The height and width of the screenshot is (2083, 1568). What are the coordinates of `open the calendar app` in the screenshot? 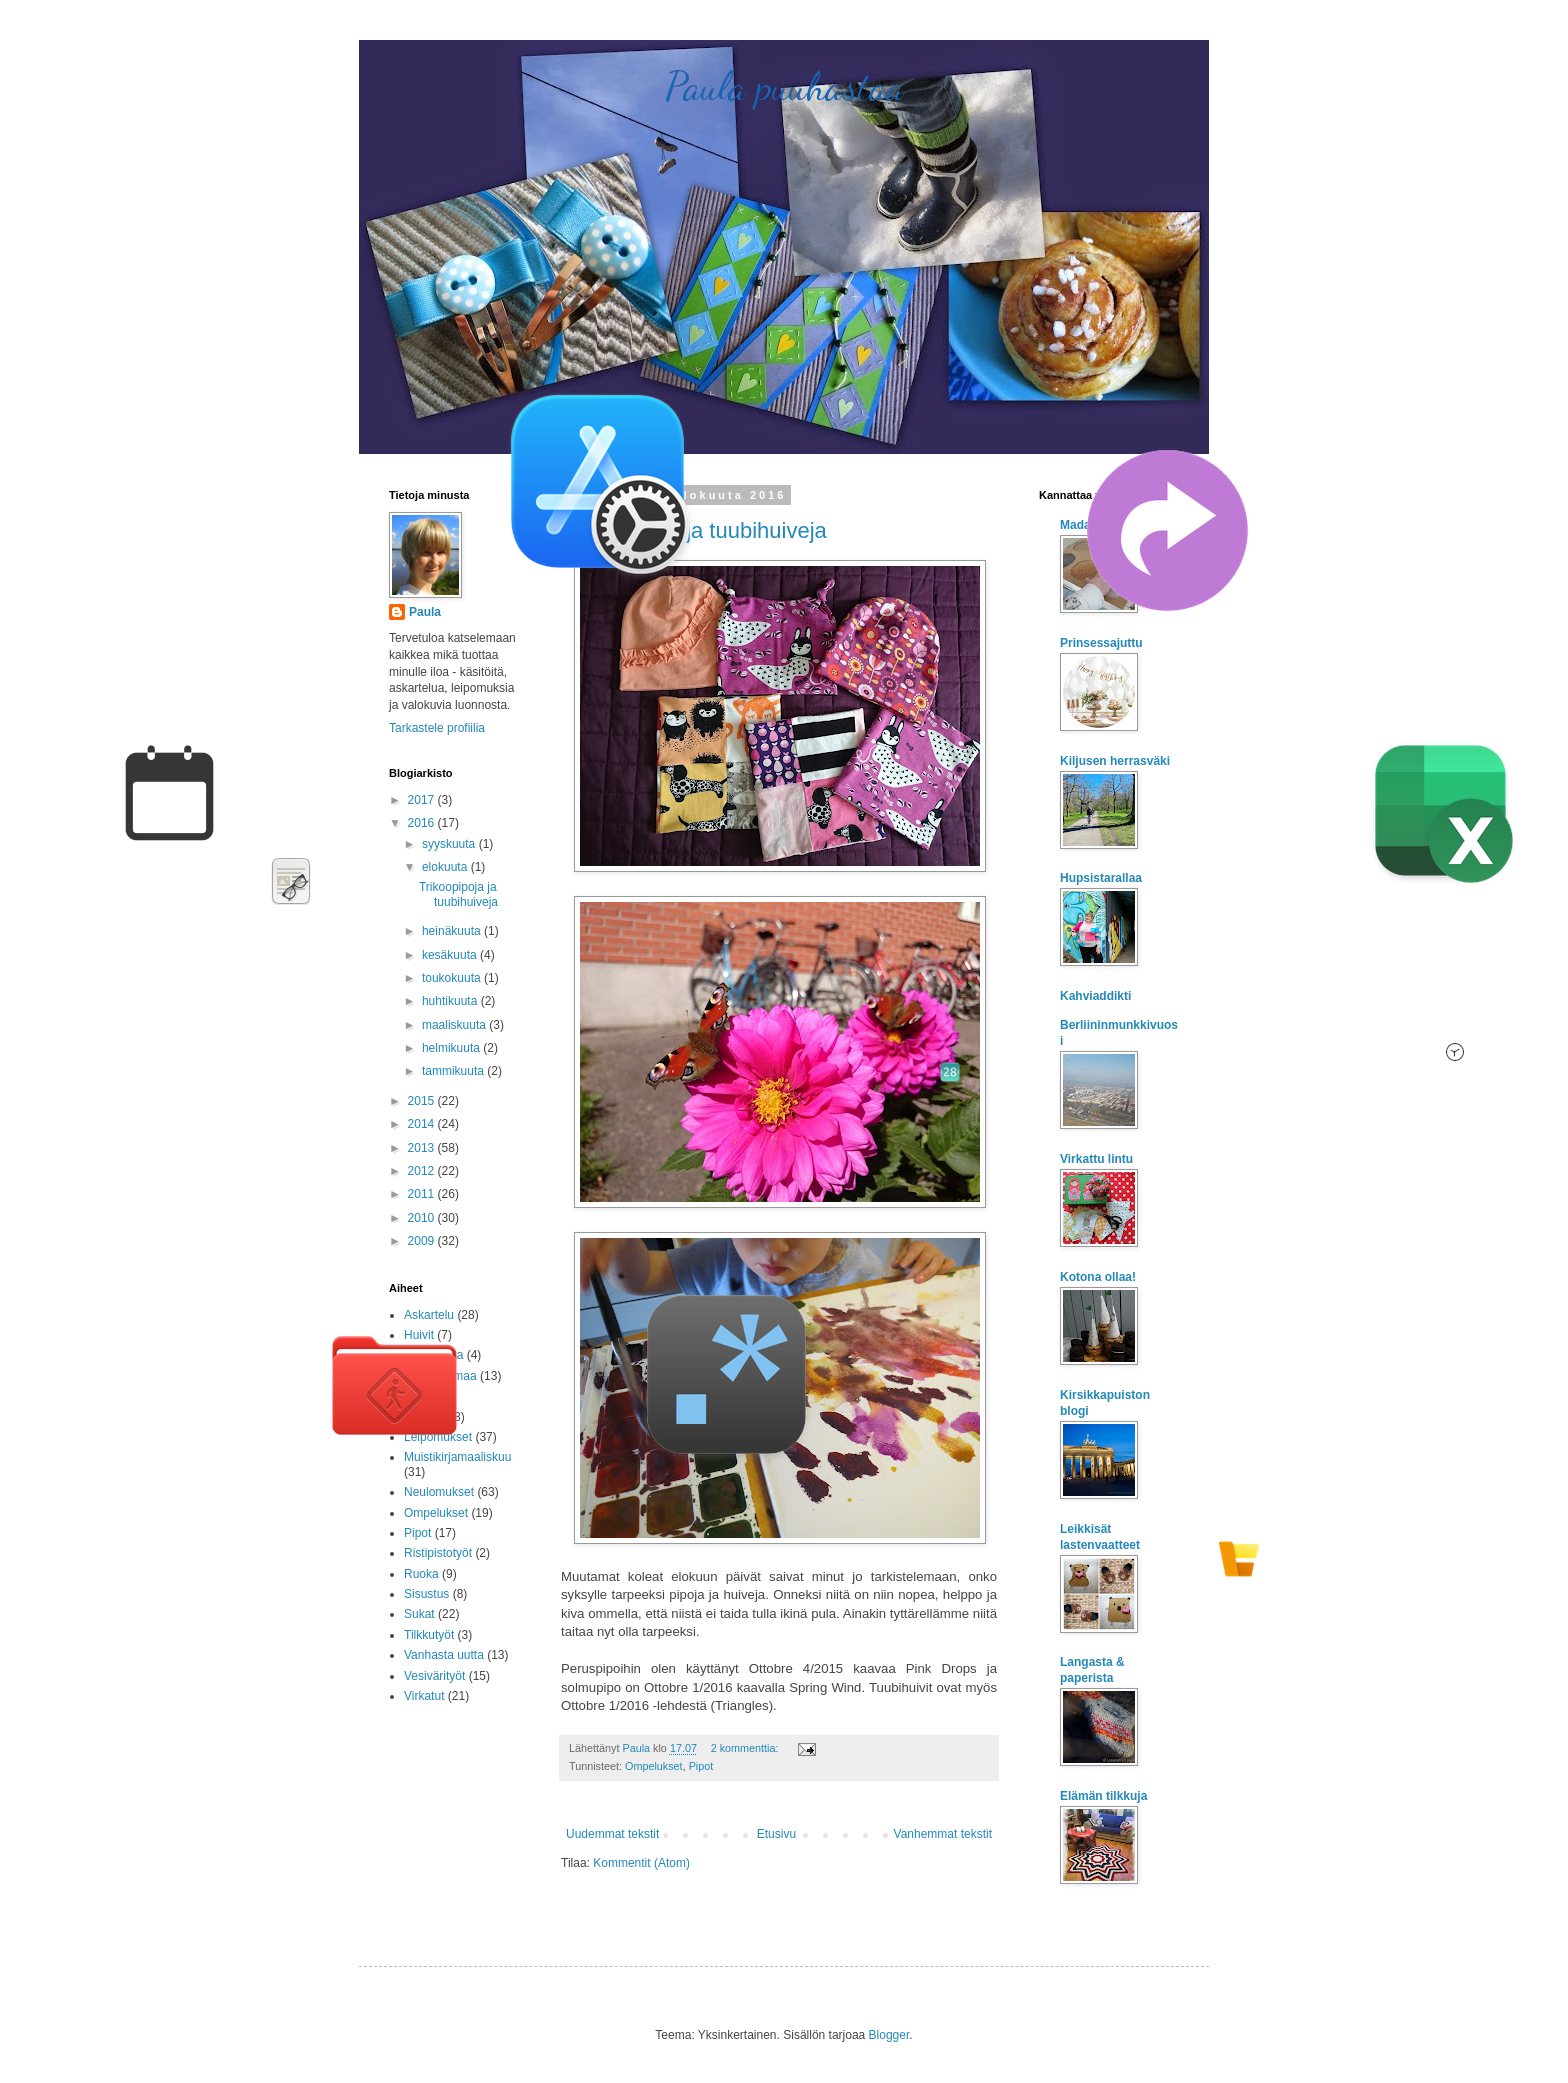 It's located at (950, 1072).